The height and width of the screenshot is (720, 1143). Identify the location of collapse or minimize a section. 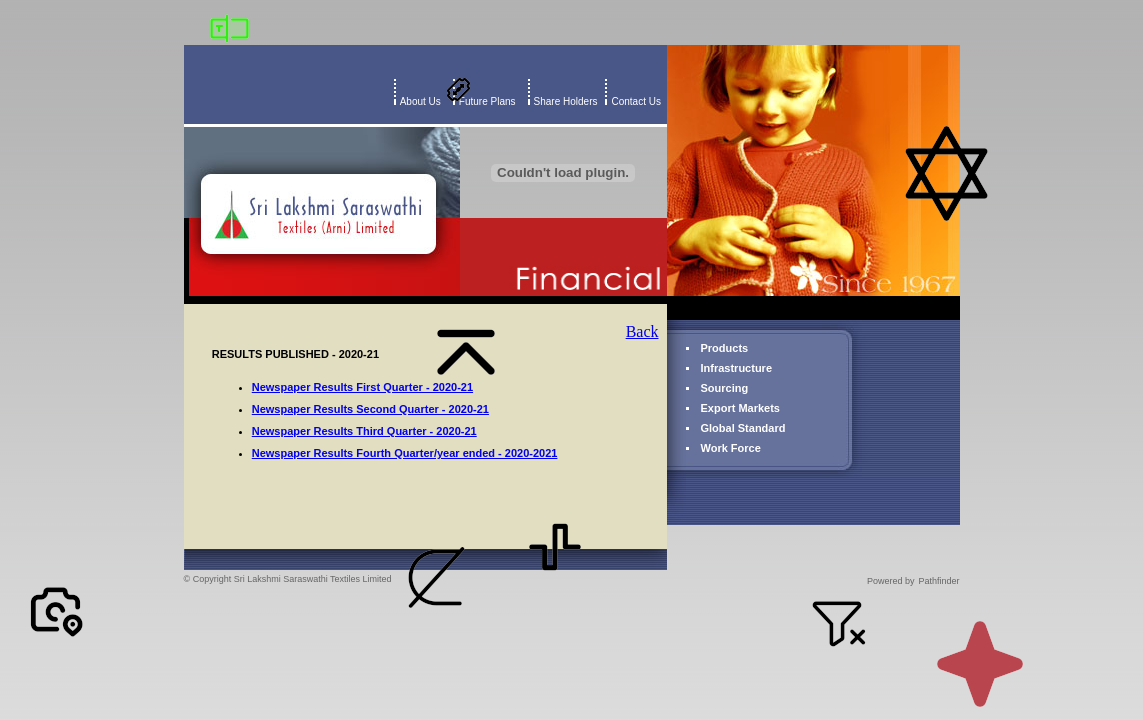
(466, 351).